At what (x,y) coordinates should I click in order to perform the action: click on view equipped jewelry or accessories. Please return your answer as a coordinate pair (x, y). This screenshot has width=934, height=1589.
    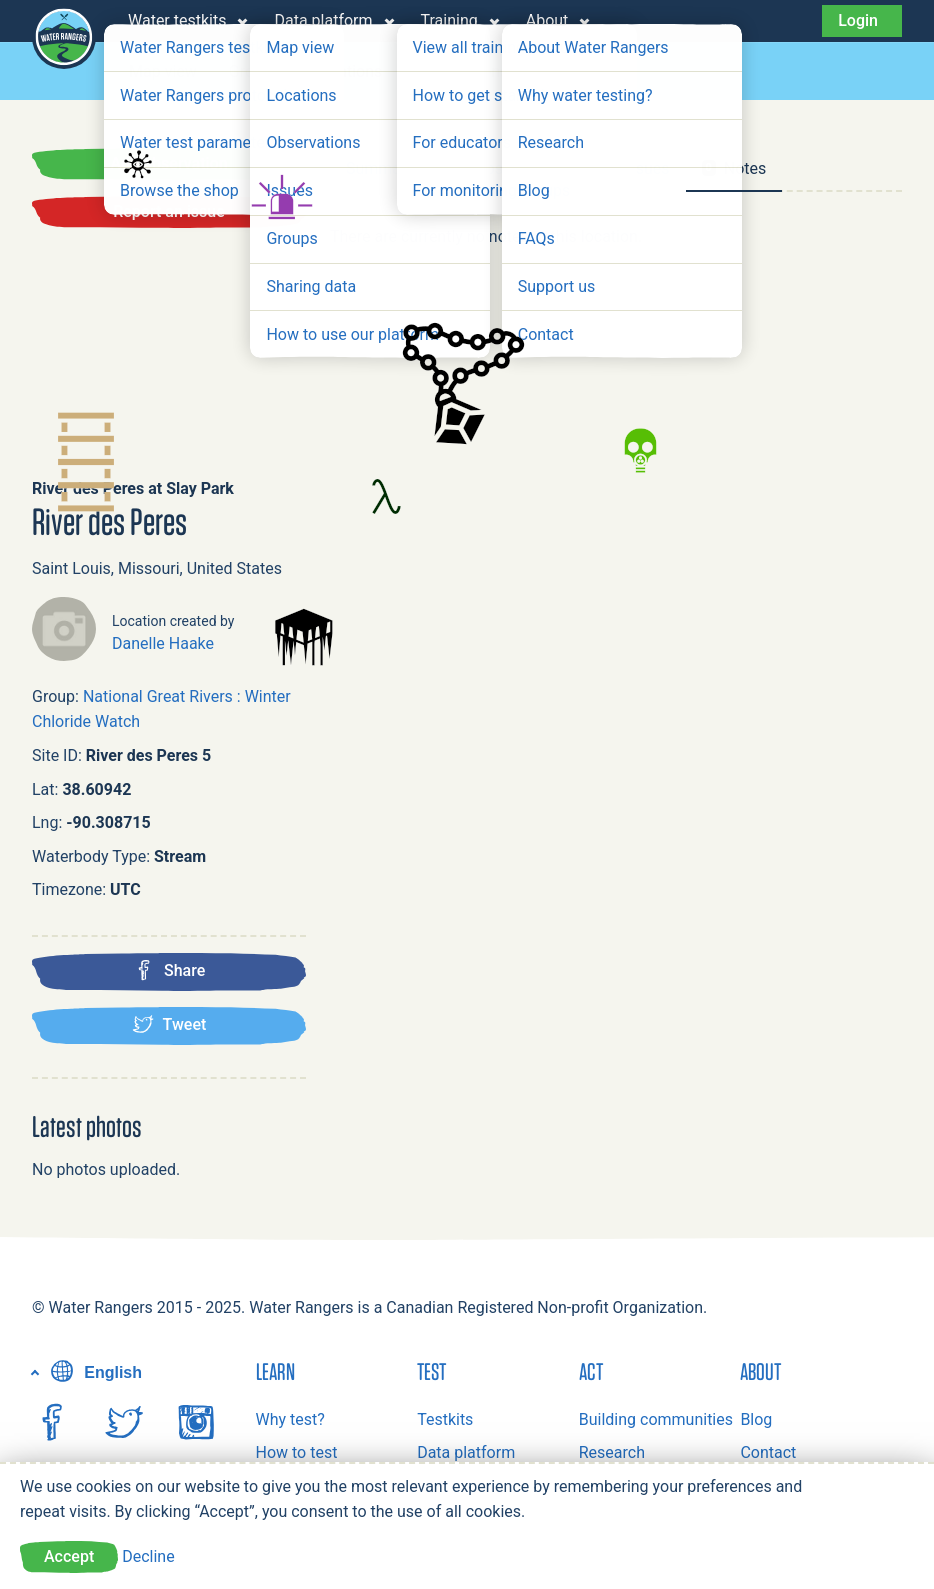
    Looking at the image, I should click on (463, 383).